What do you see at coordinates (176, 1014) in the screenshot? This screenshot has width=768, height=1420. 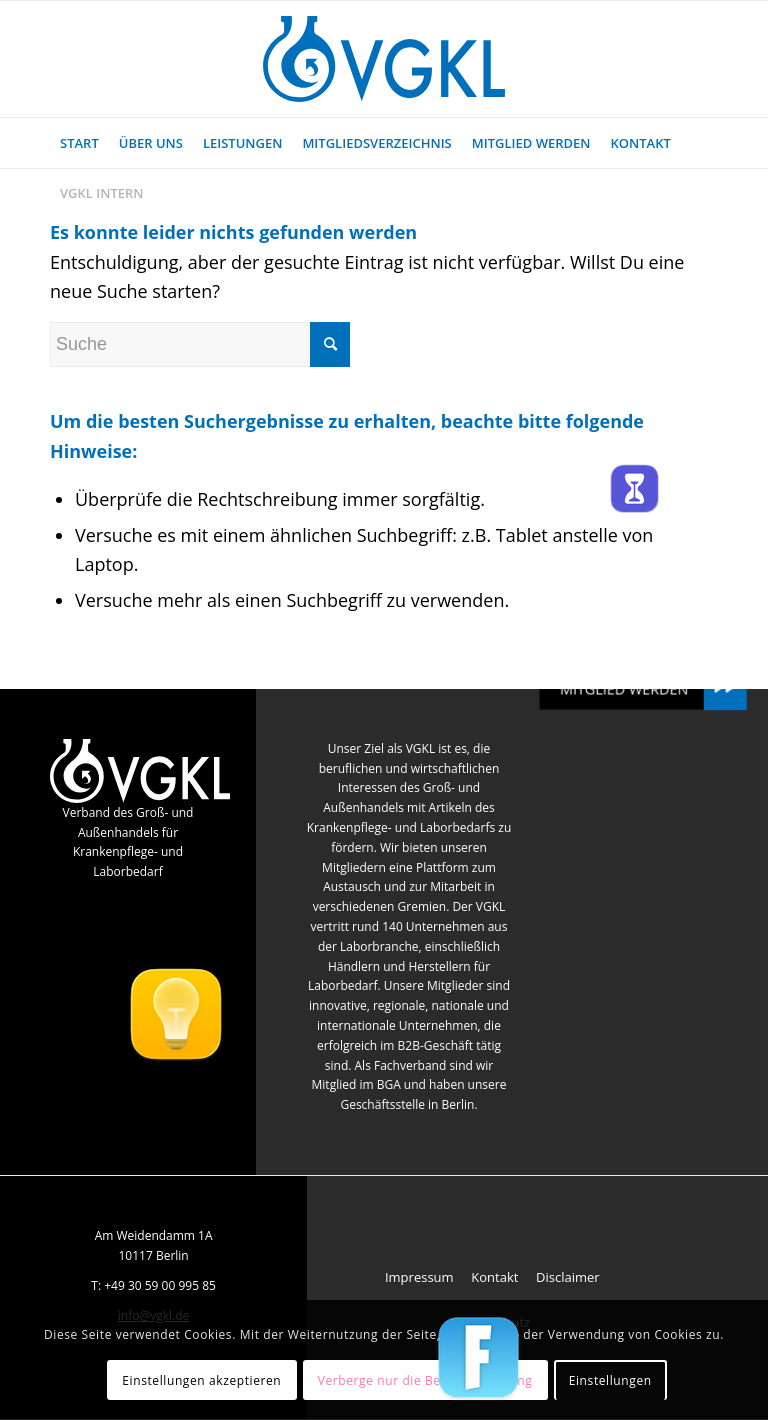 I see `open the Tips app for helpful hints and tutorials` at bounding box center [176, 1014].